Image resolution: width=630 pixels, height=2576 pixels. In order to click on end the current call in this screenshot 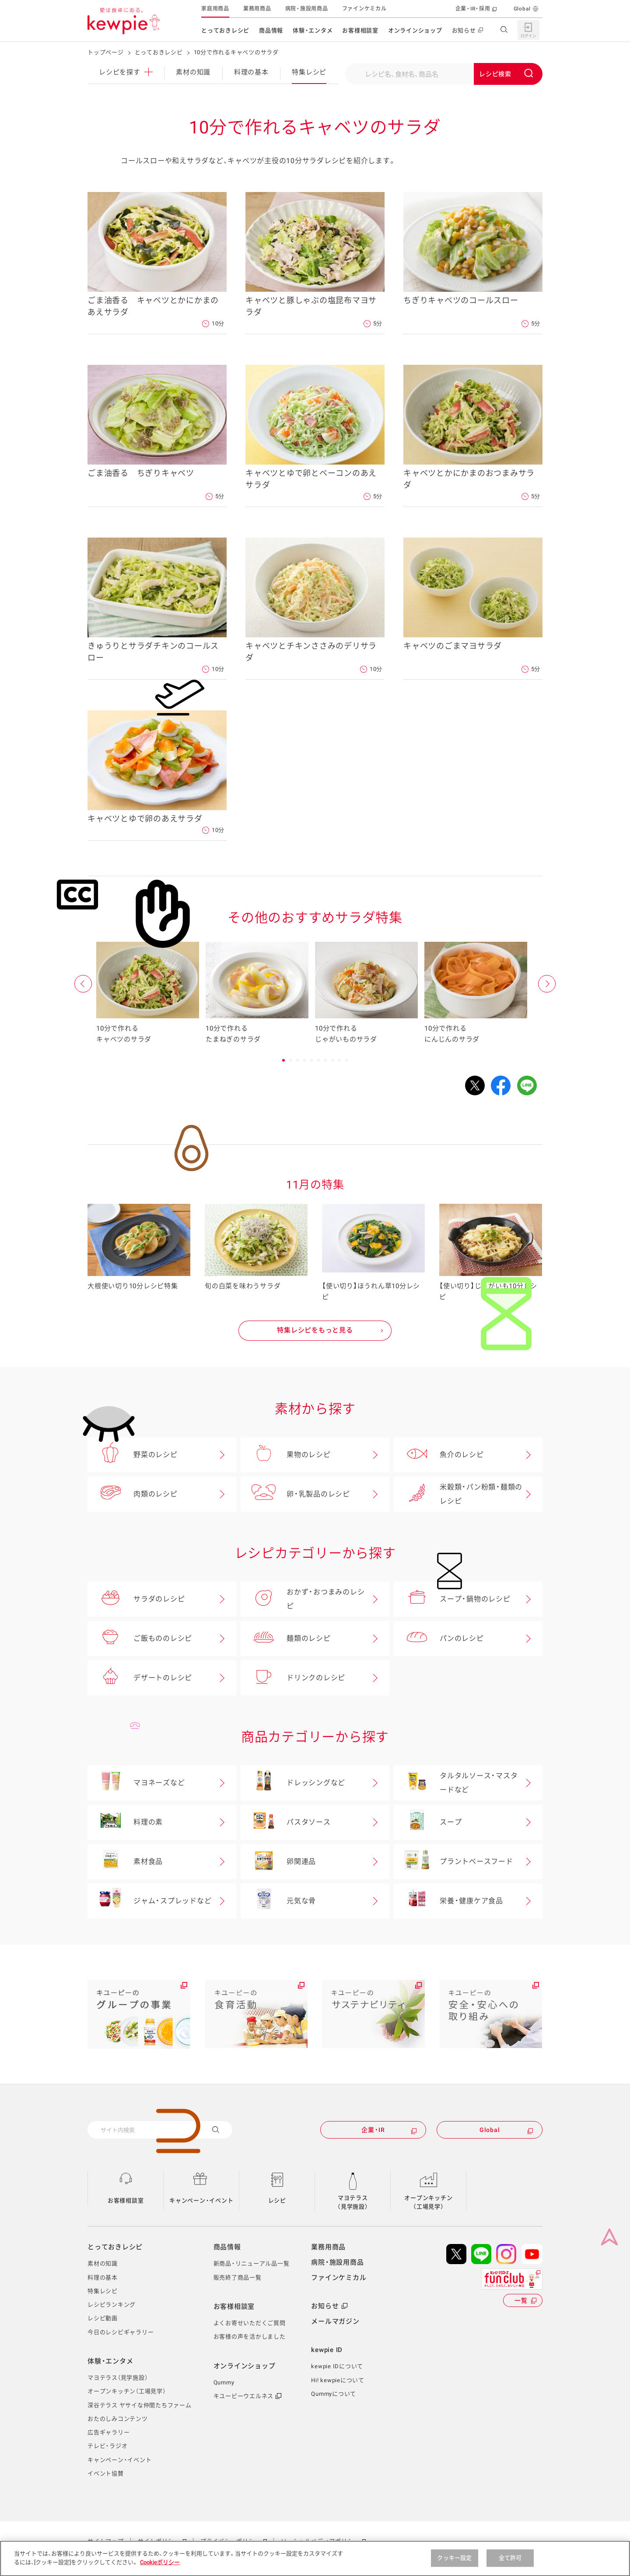, I will do `click(135, 1725)`.